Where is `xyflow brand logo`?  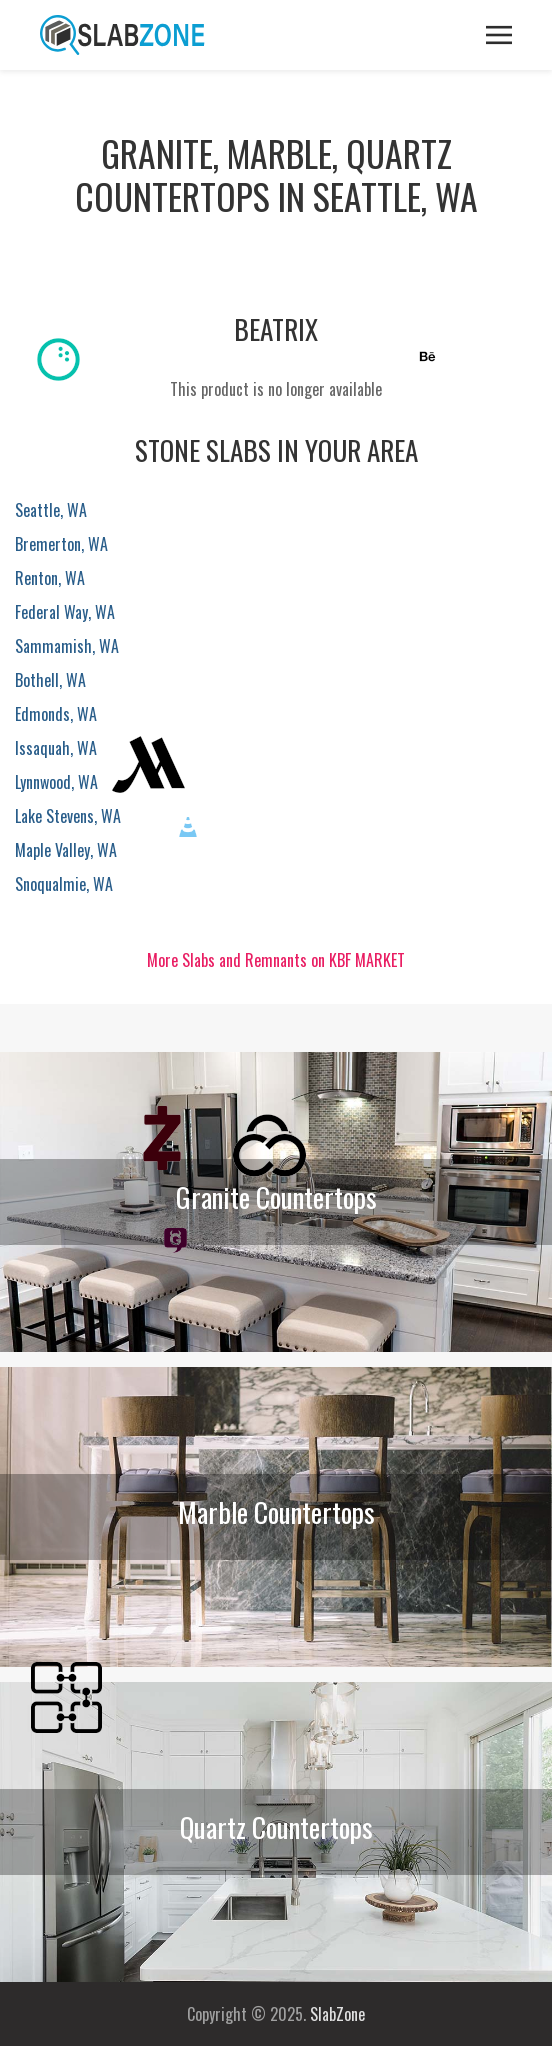 xyflow brand logo is located at coordinates (66, 1697).